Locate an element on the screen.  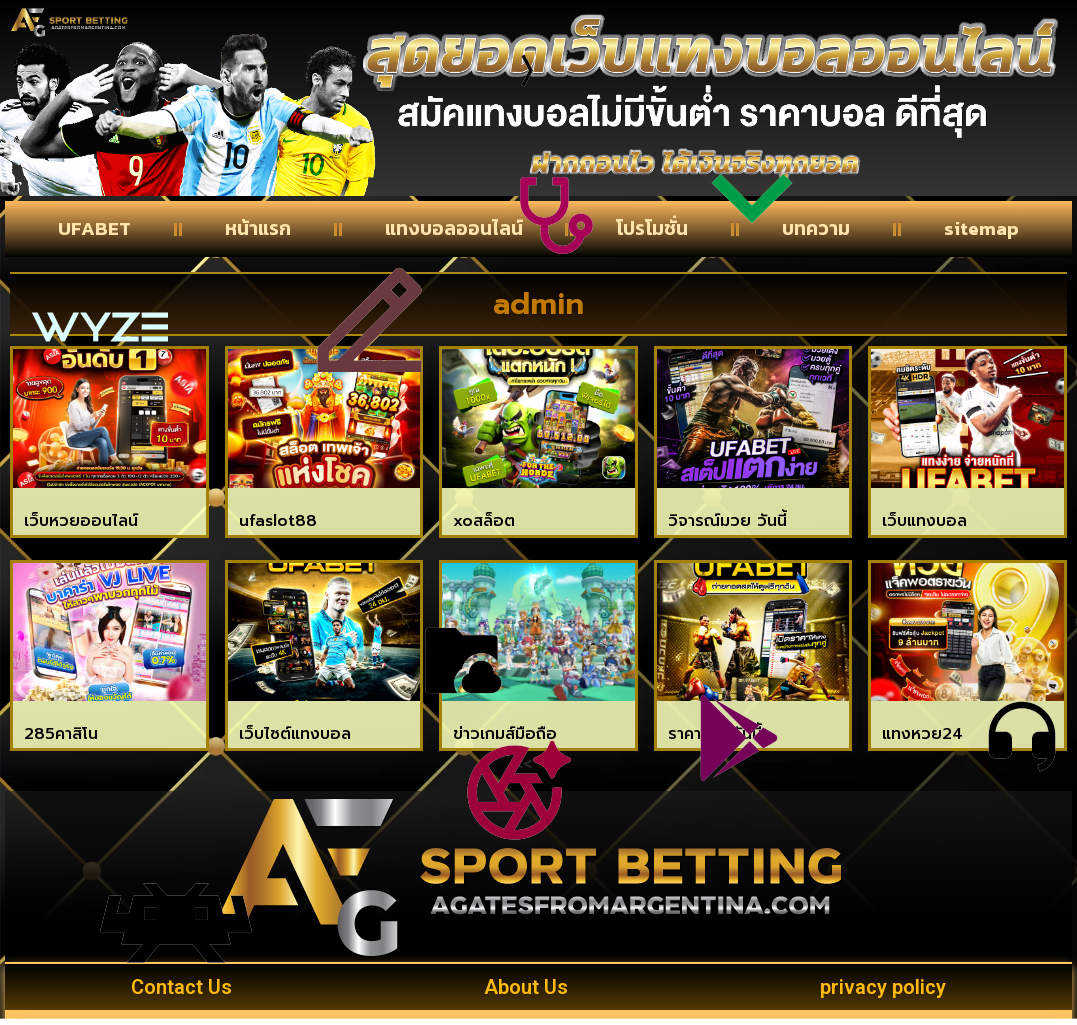
access cloud storage folder is located at coordinates (461, 660).